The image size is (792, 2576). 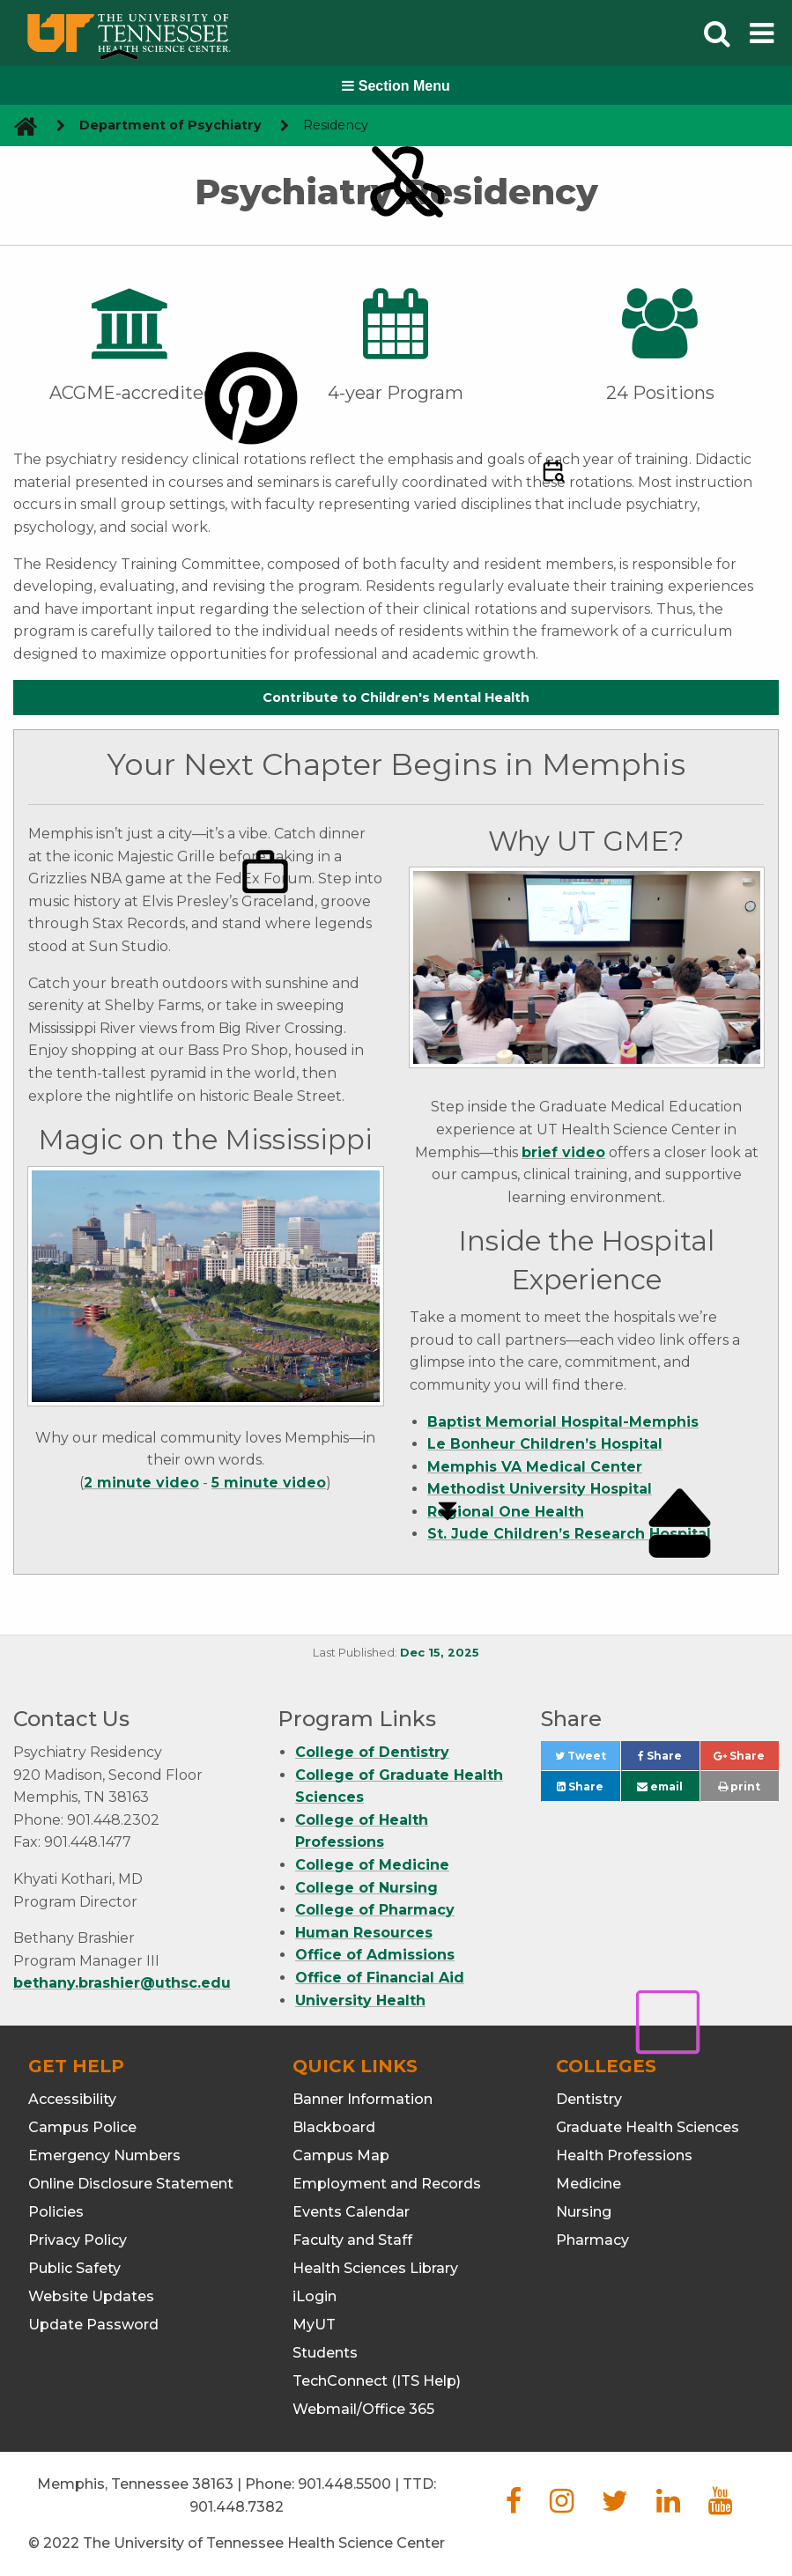 What do you see at coordinates (552, 470) in the screenshot?
I see `search for events or dates in your calendar` at bounding box center [552, 470].